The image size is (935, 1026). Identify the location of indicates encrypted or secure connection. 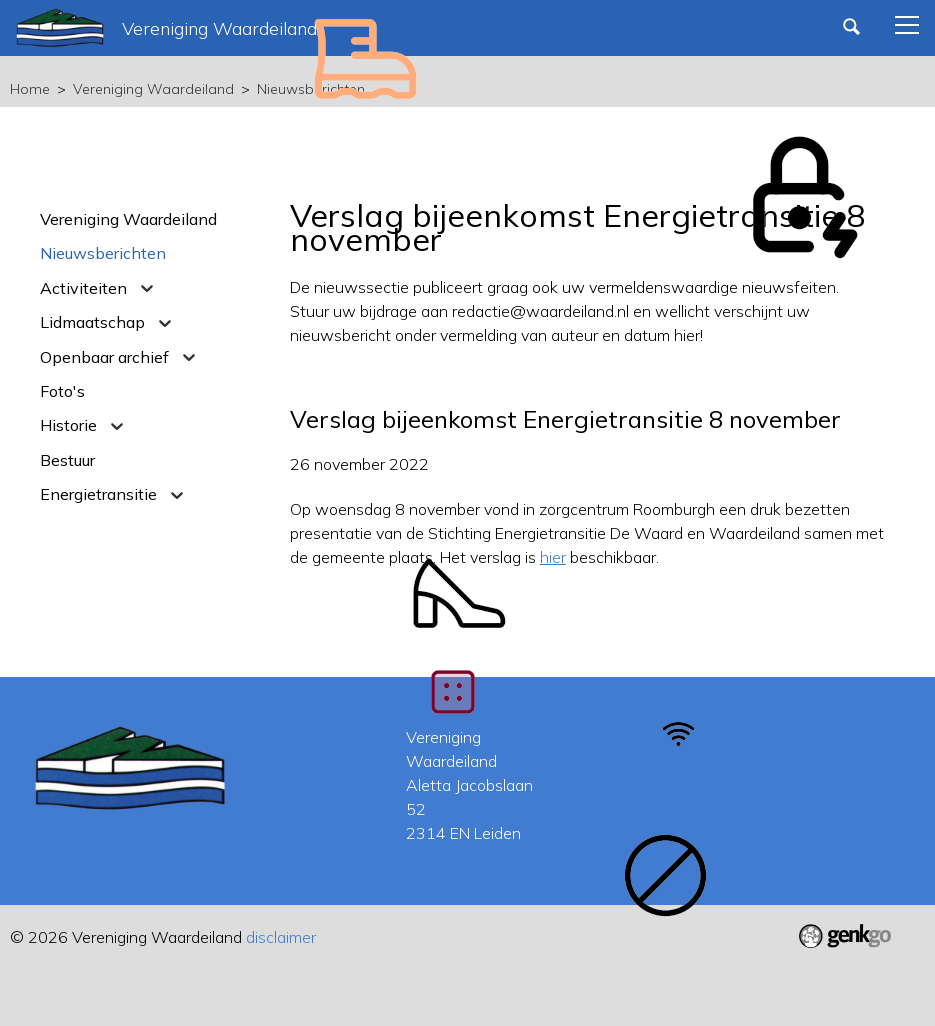
(799, 194).